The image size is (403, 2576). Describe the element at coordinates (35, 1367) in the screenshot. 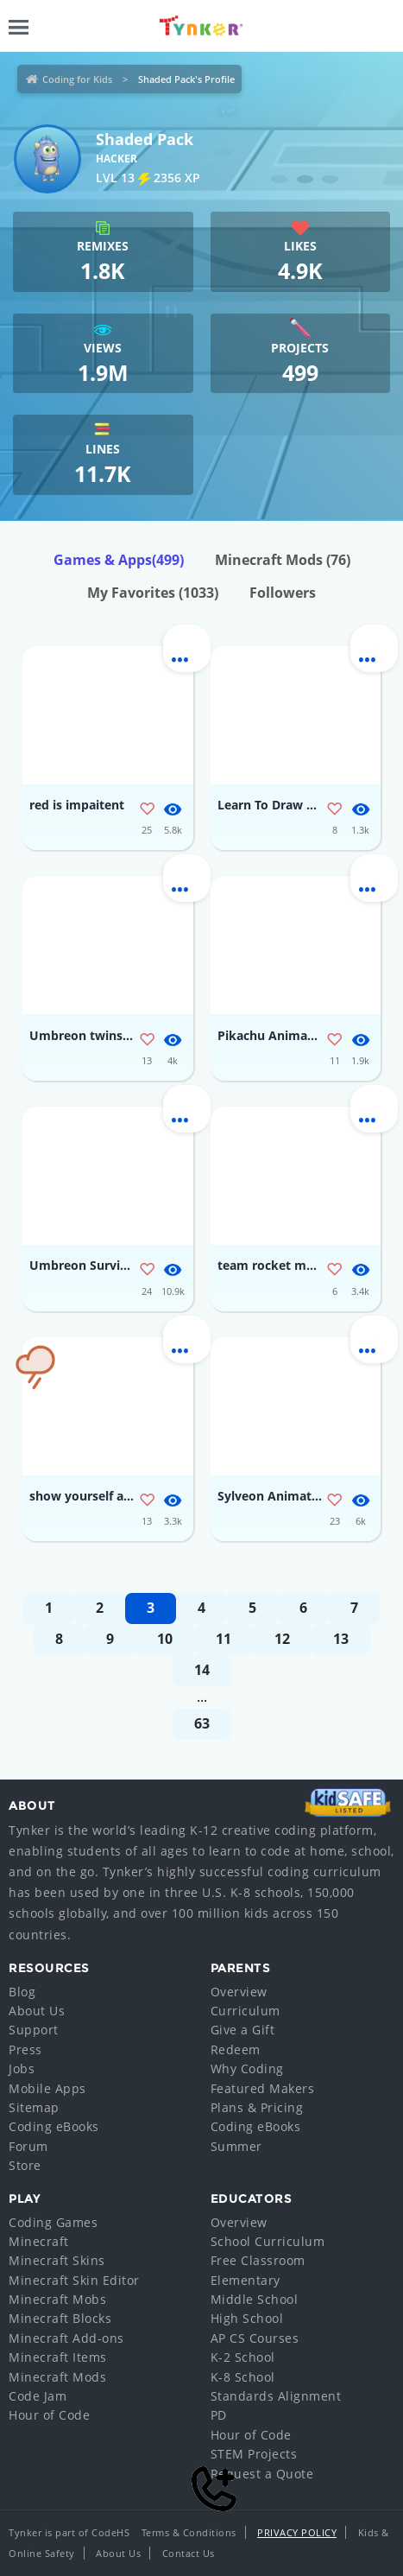

I see `indicates rainy weather conditions` at that location.